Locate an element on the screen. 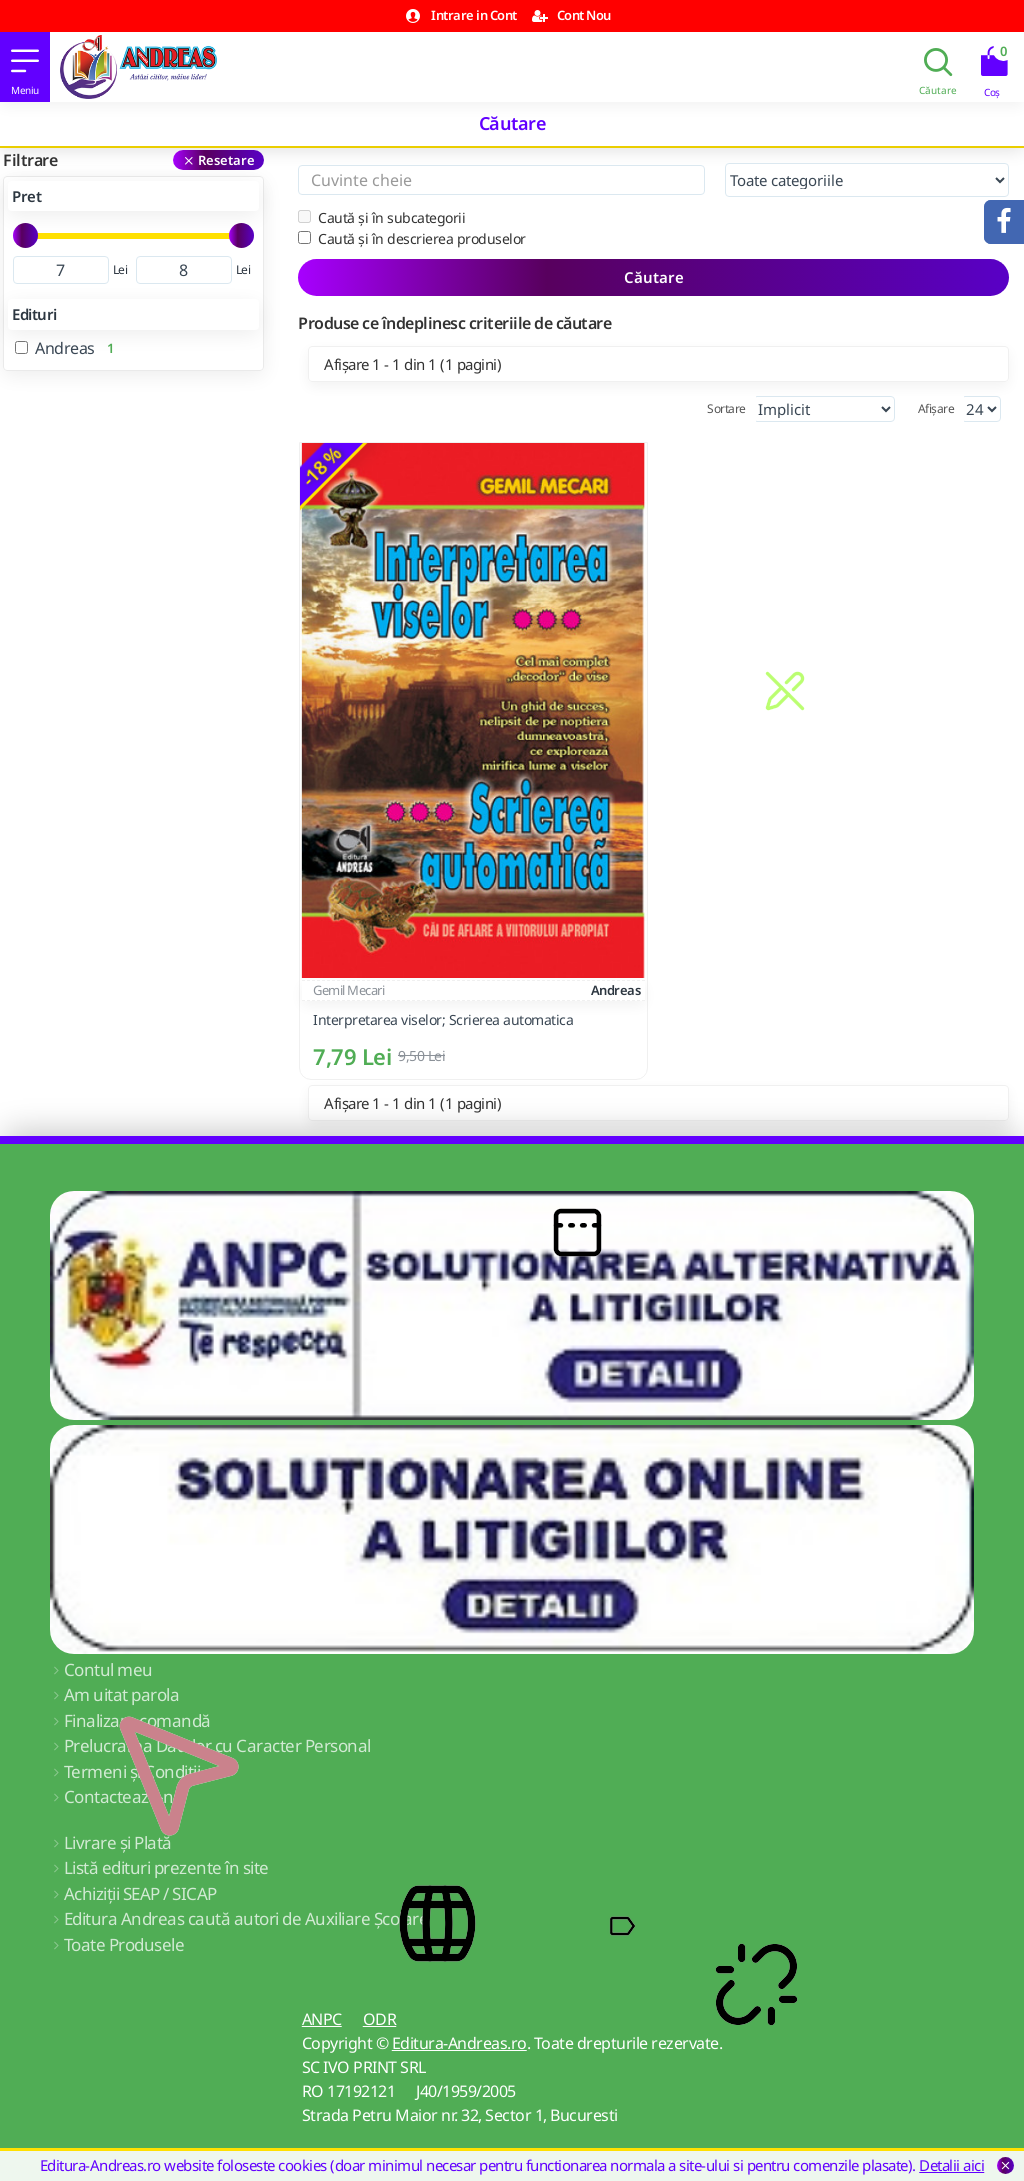 The width and height of the screenshot is (1024, 2181). view inventory or storage items is located at coordinates (437, 1923).